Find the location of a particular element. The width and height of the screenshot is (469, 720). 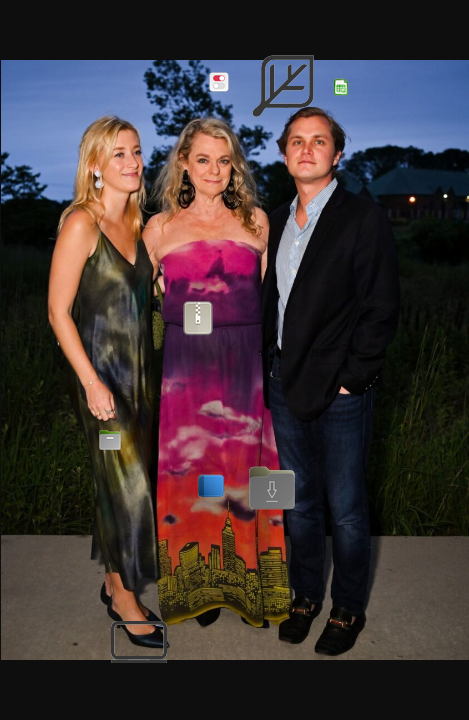

open your downloads folder is located at coordinates (272, 488).